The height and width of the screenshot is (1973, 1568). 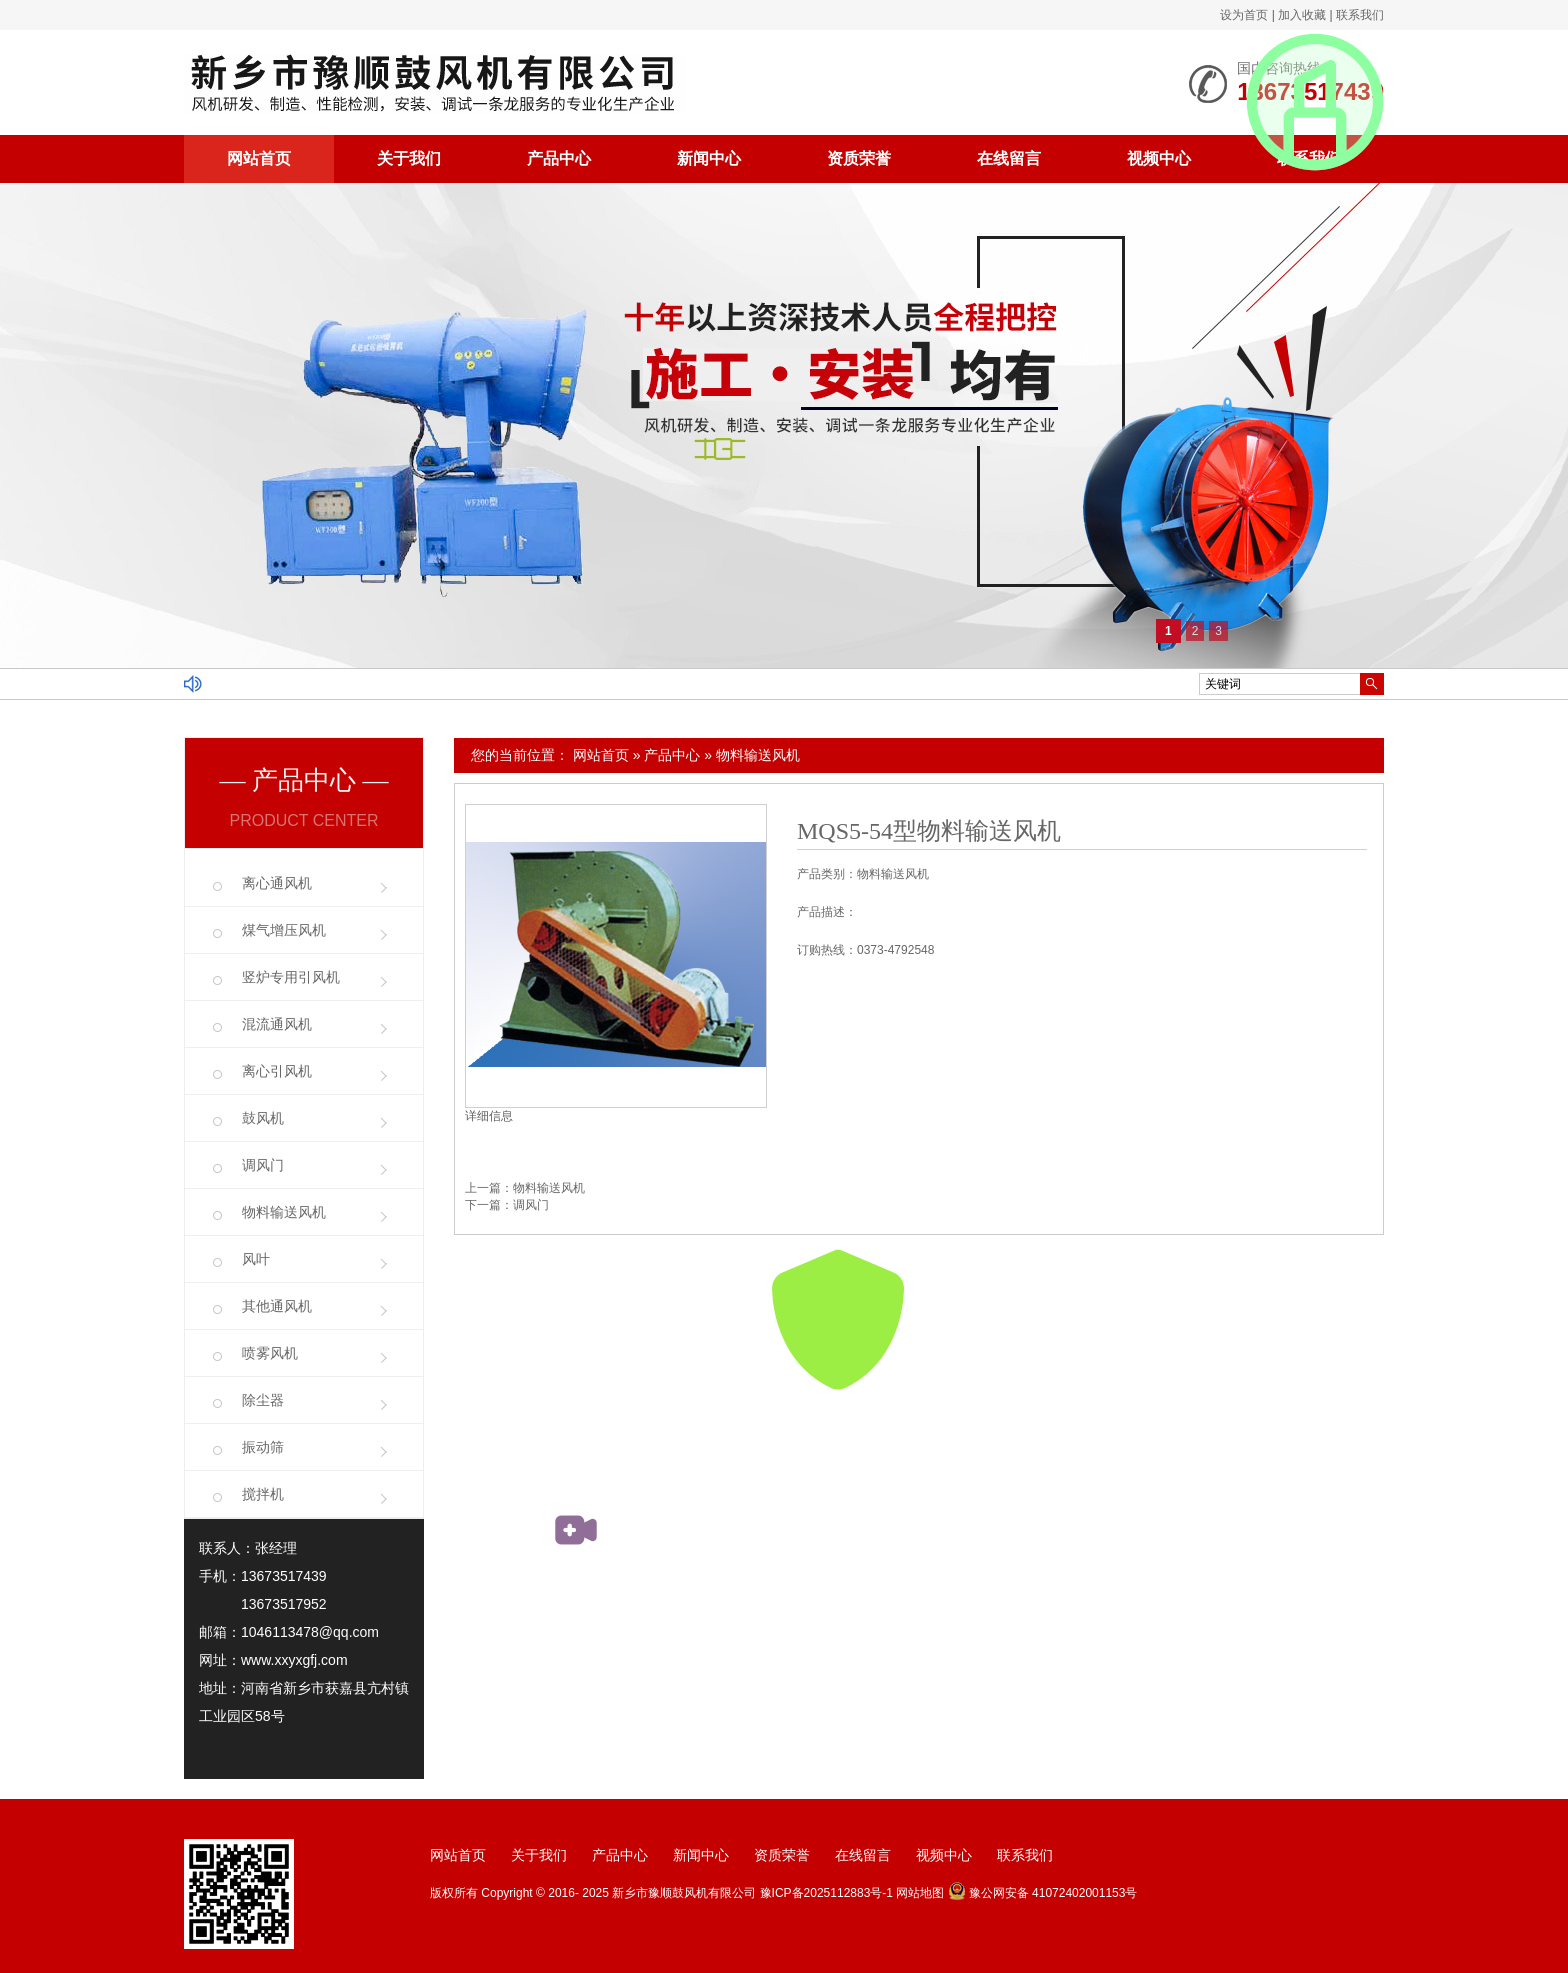 What do you see at coordinates (1315, 102) in the screenshot?
I see `activate highlighter tool for text markup` at bounding box center [1315, 102].